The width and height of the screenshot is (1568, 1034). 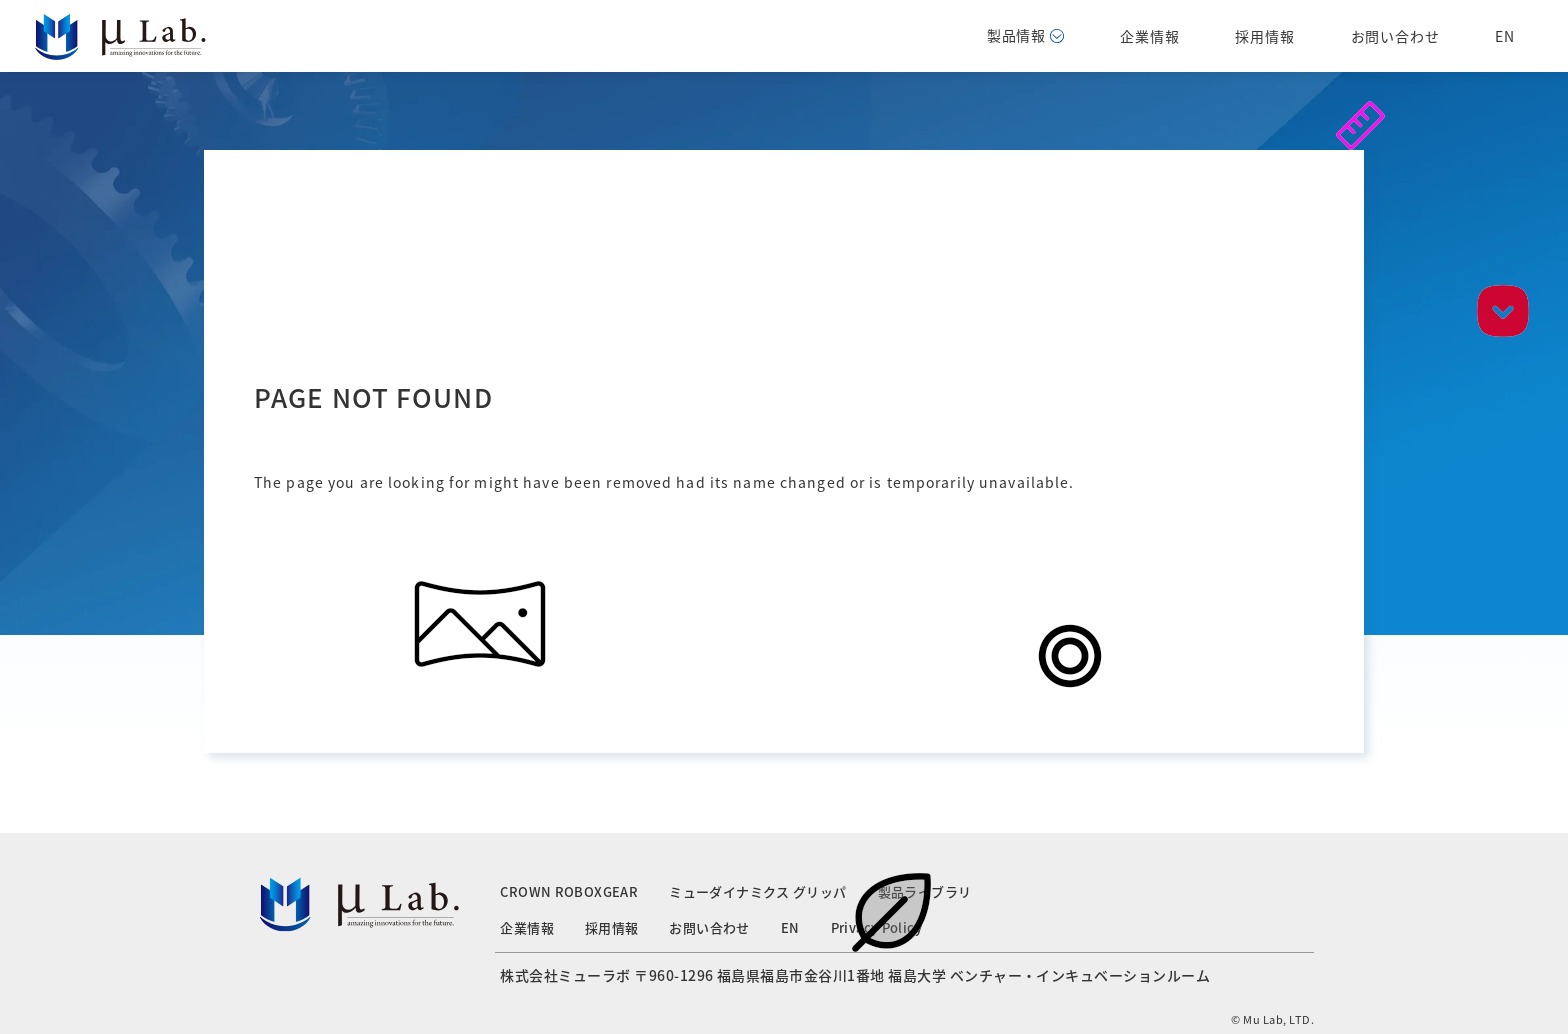 What do you see at coordinates (1360, 125) in the screenshot?
I see `access measurement tools` at bounding box center [1360, 125].